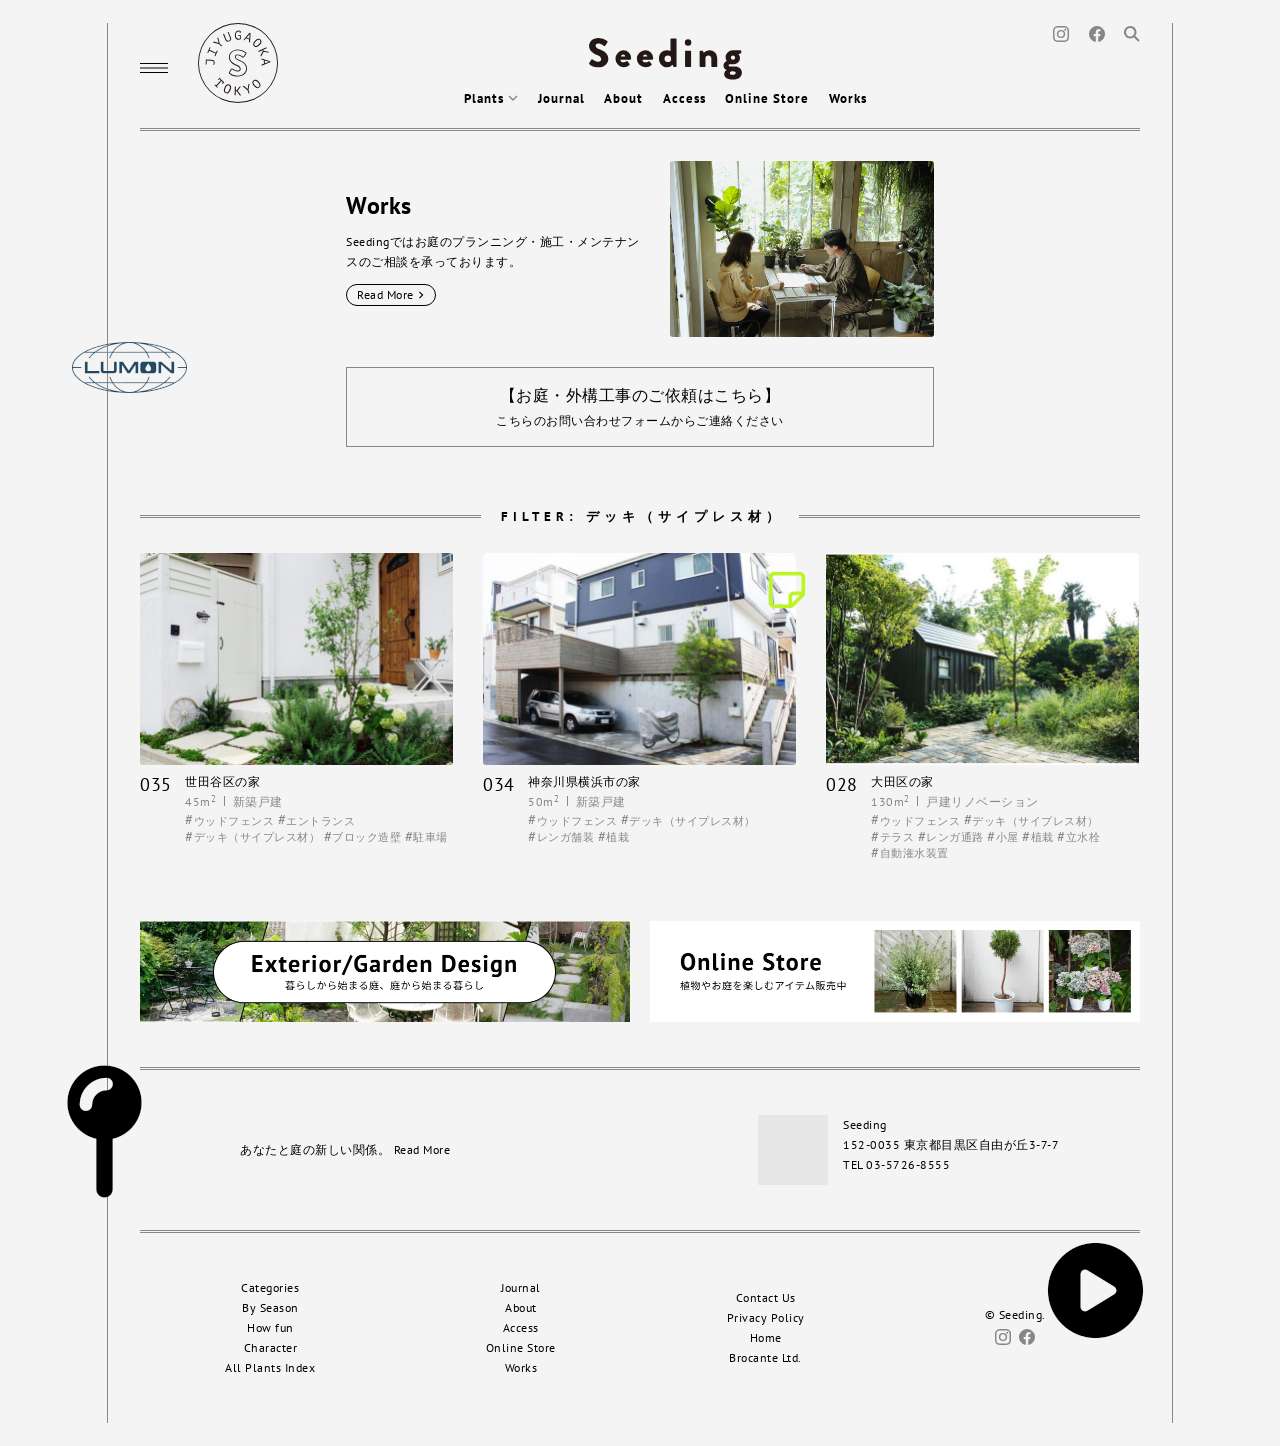  I want to click on lumon industries brand logo, so click(129, 367).